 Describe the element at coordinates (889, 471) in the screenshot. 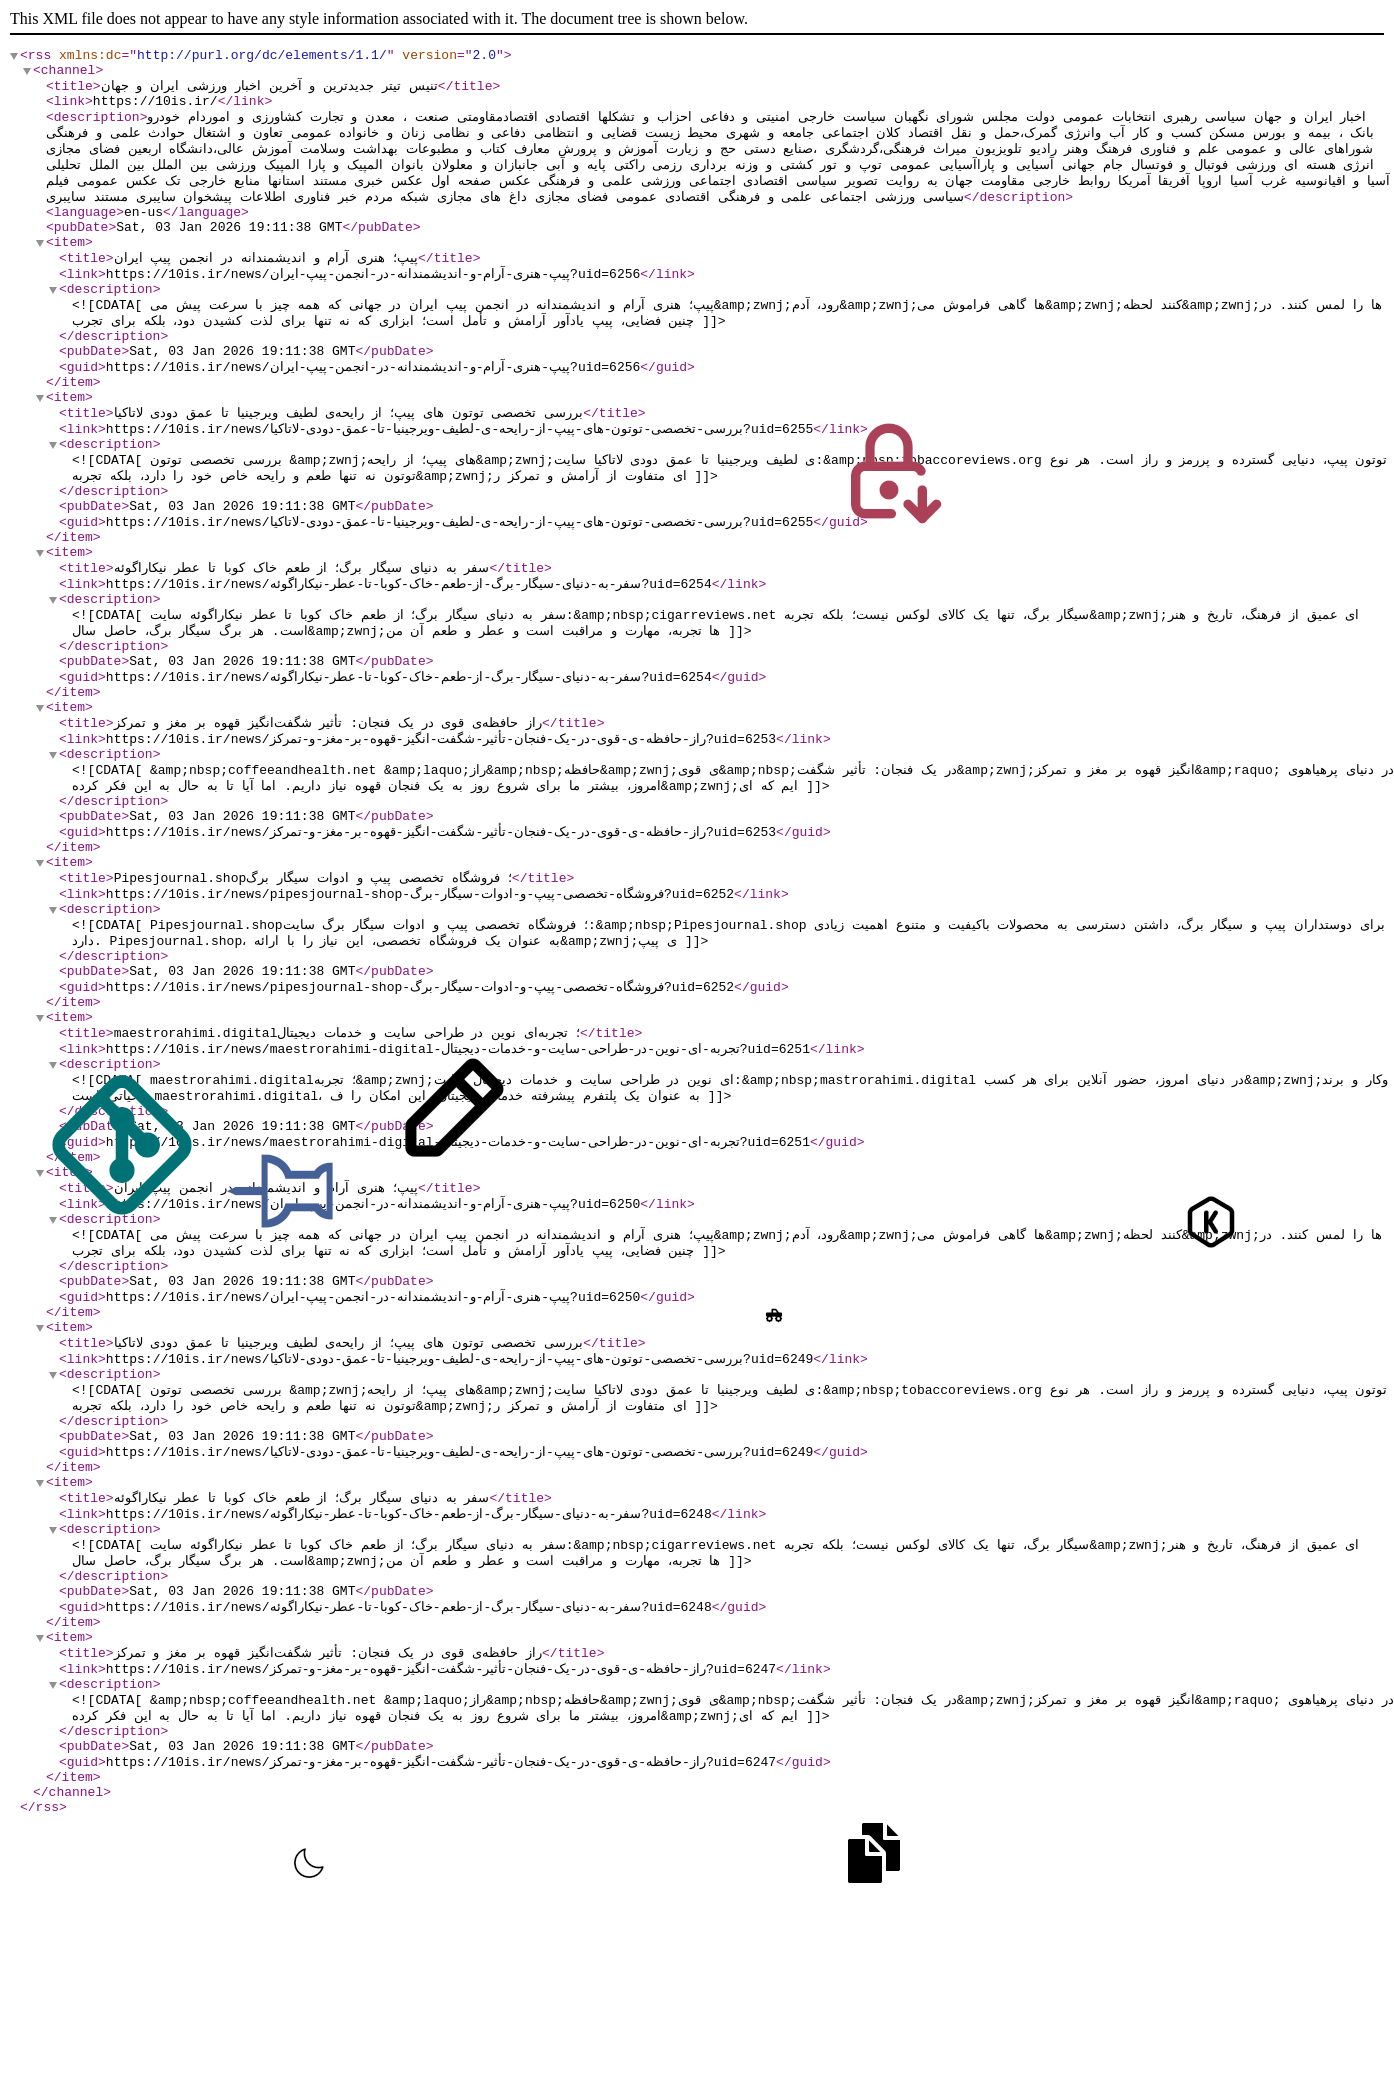

I see `download secure or encrypted content` at that location.